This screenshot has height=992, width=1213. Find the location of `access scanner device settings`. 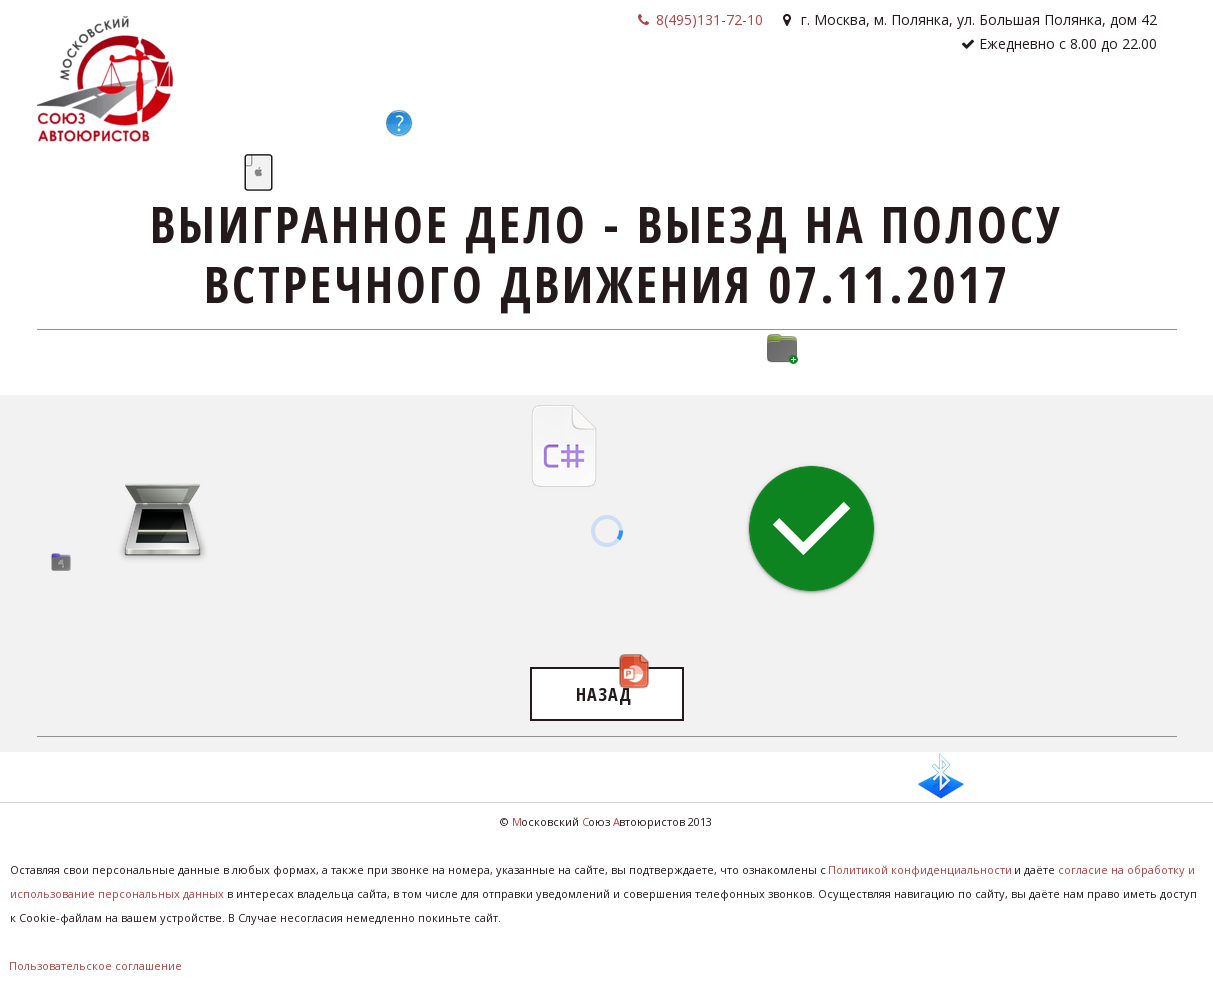

access scanner device settings is located at coordinates (164, 523).